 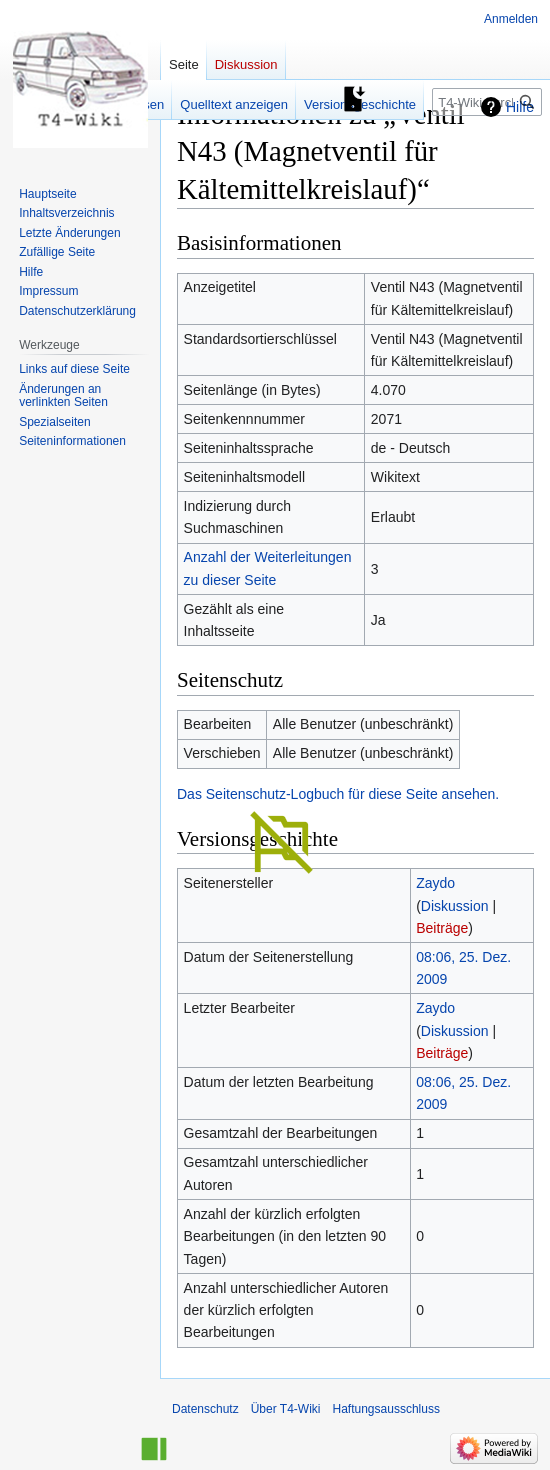 I want to click on disable or turn off flag notifications, so click(x=281, y=842).